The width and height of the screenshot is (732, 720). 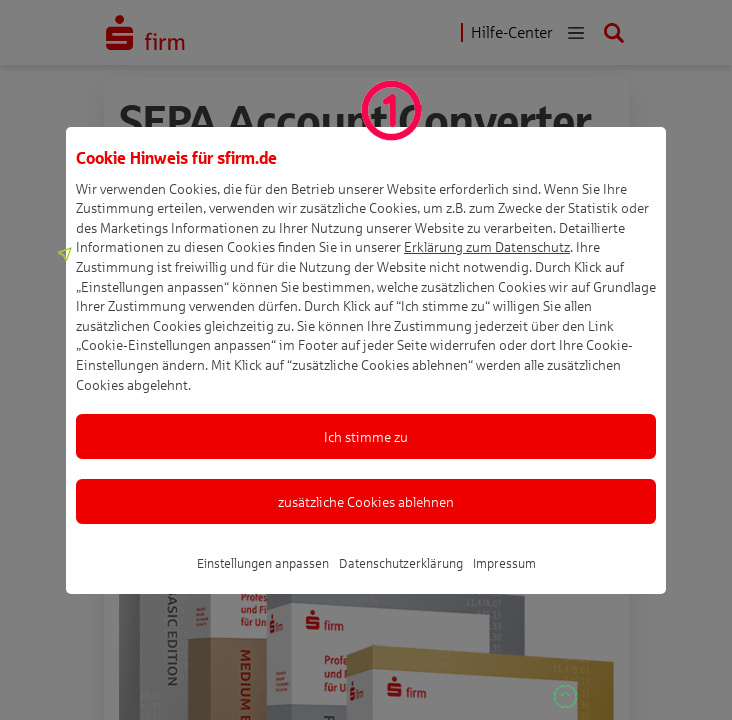 I want to click on share your current location, so click(x=65, y=254).